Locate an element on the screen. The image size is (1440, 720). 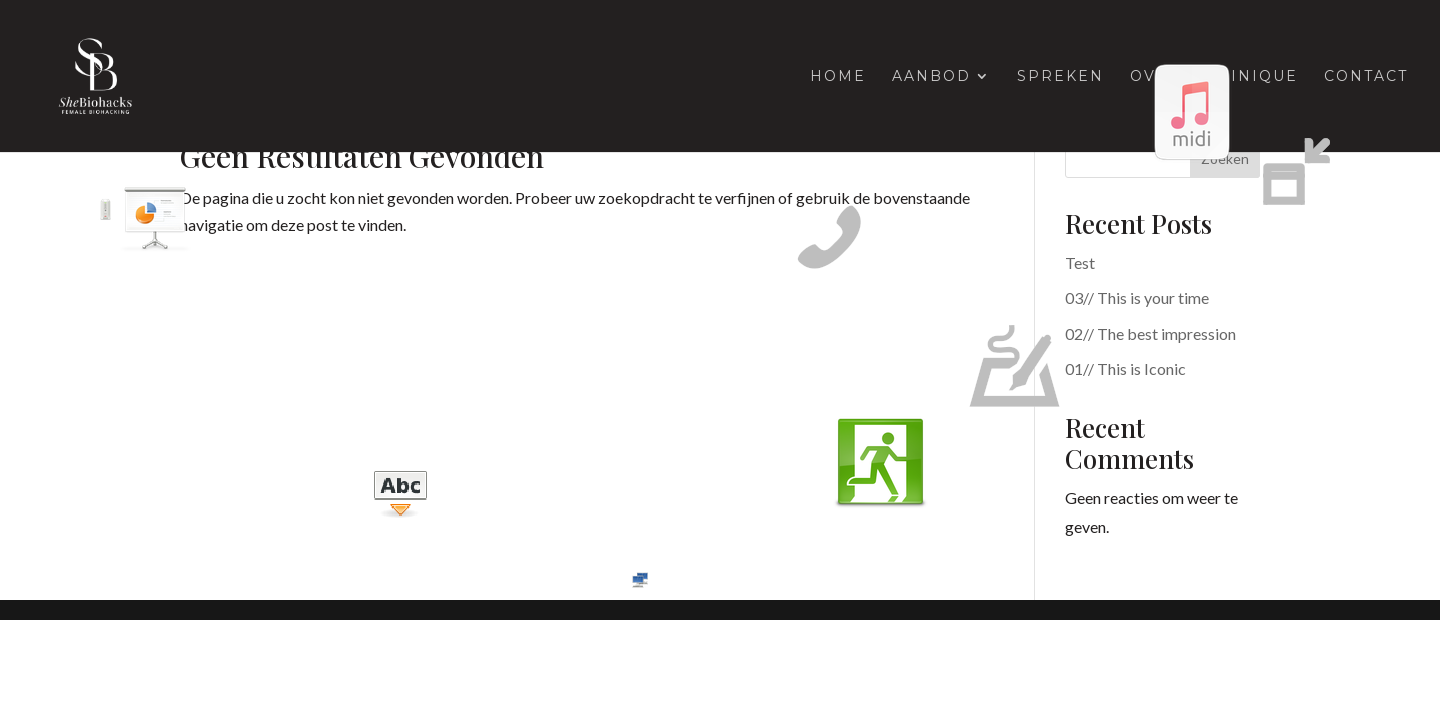
indicates UPS battery backup device connected is located at coordinates (105, 209).